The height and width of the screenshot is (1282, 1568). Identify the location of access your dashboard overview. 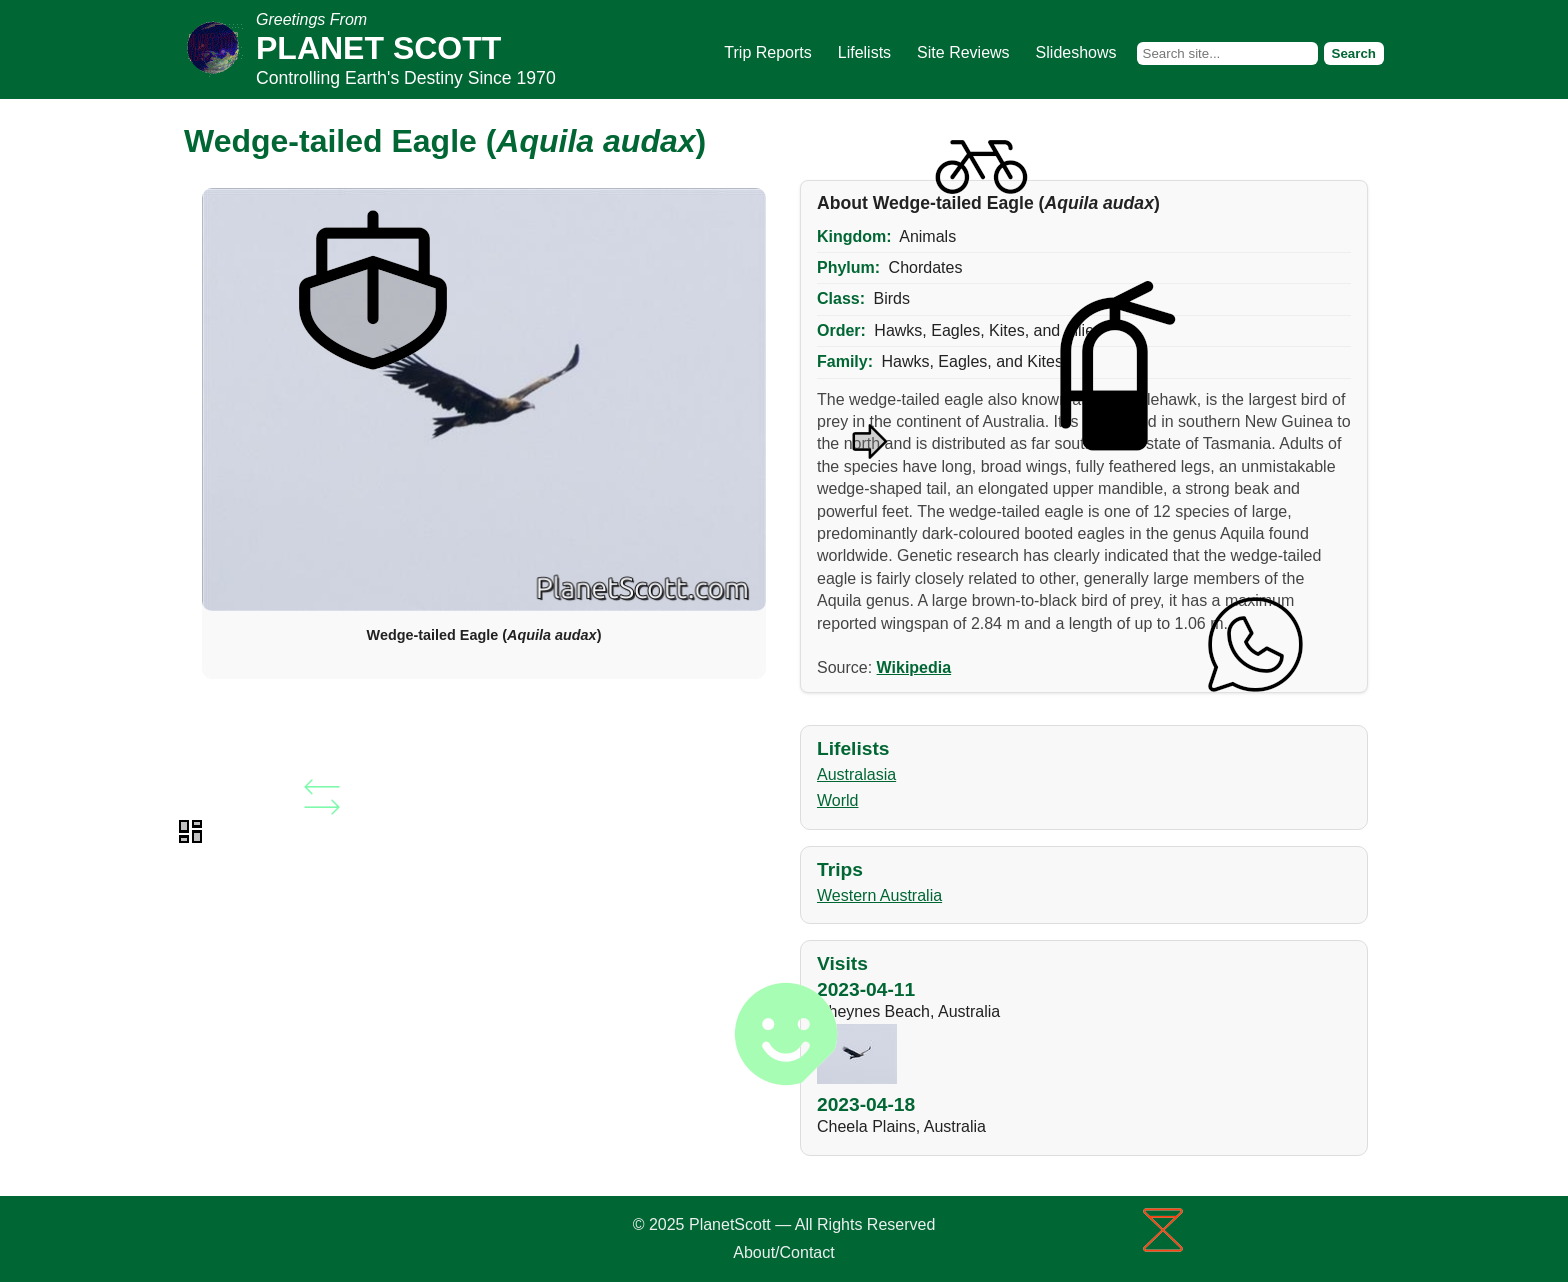
(190, 831).